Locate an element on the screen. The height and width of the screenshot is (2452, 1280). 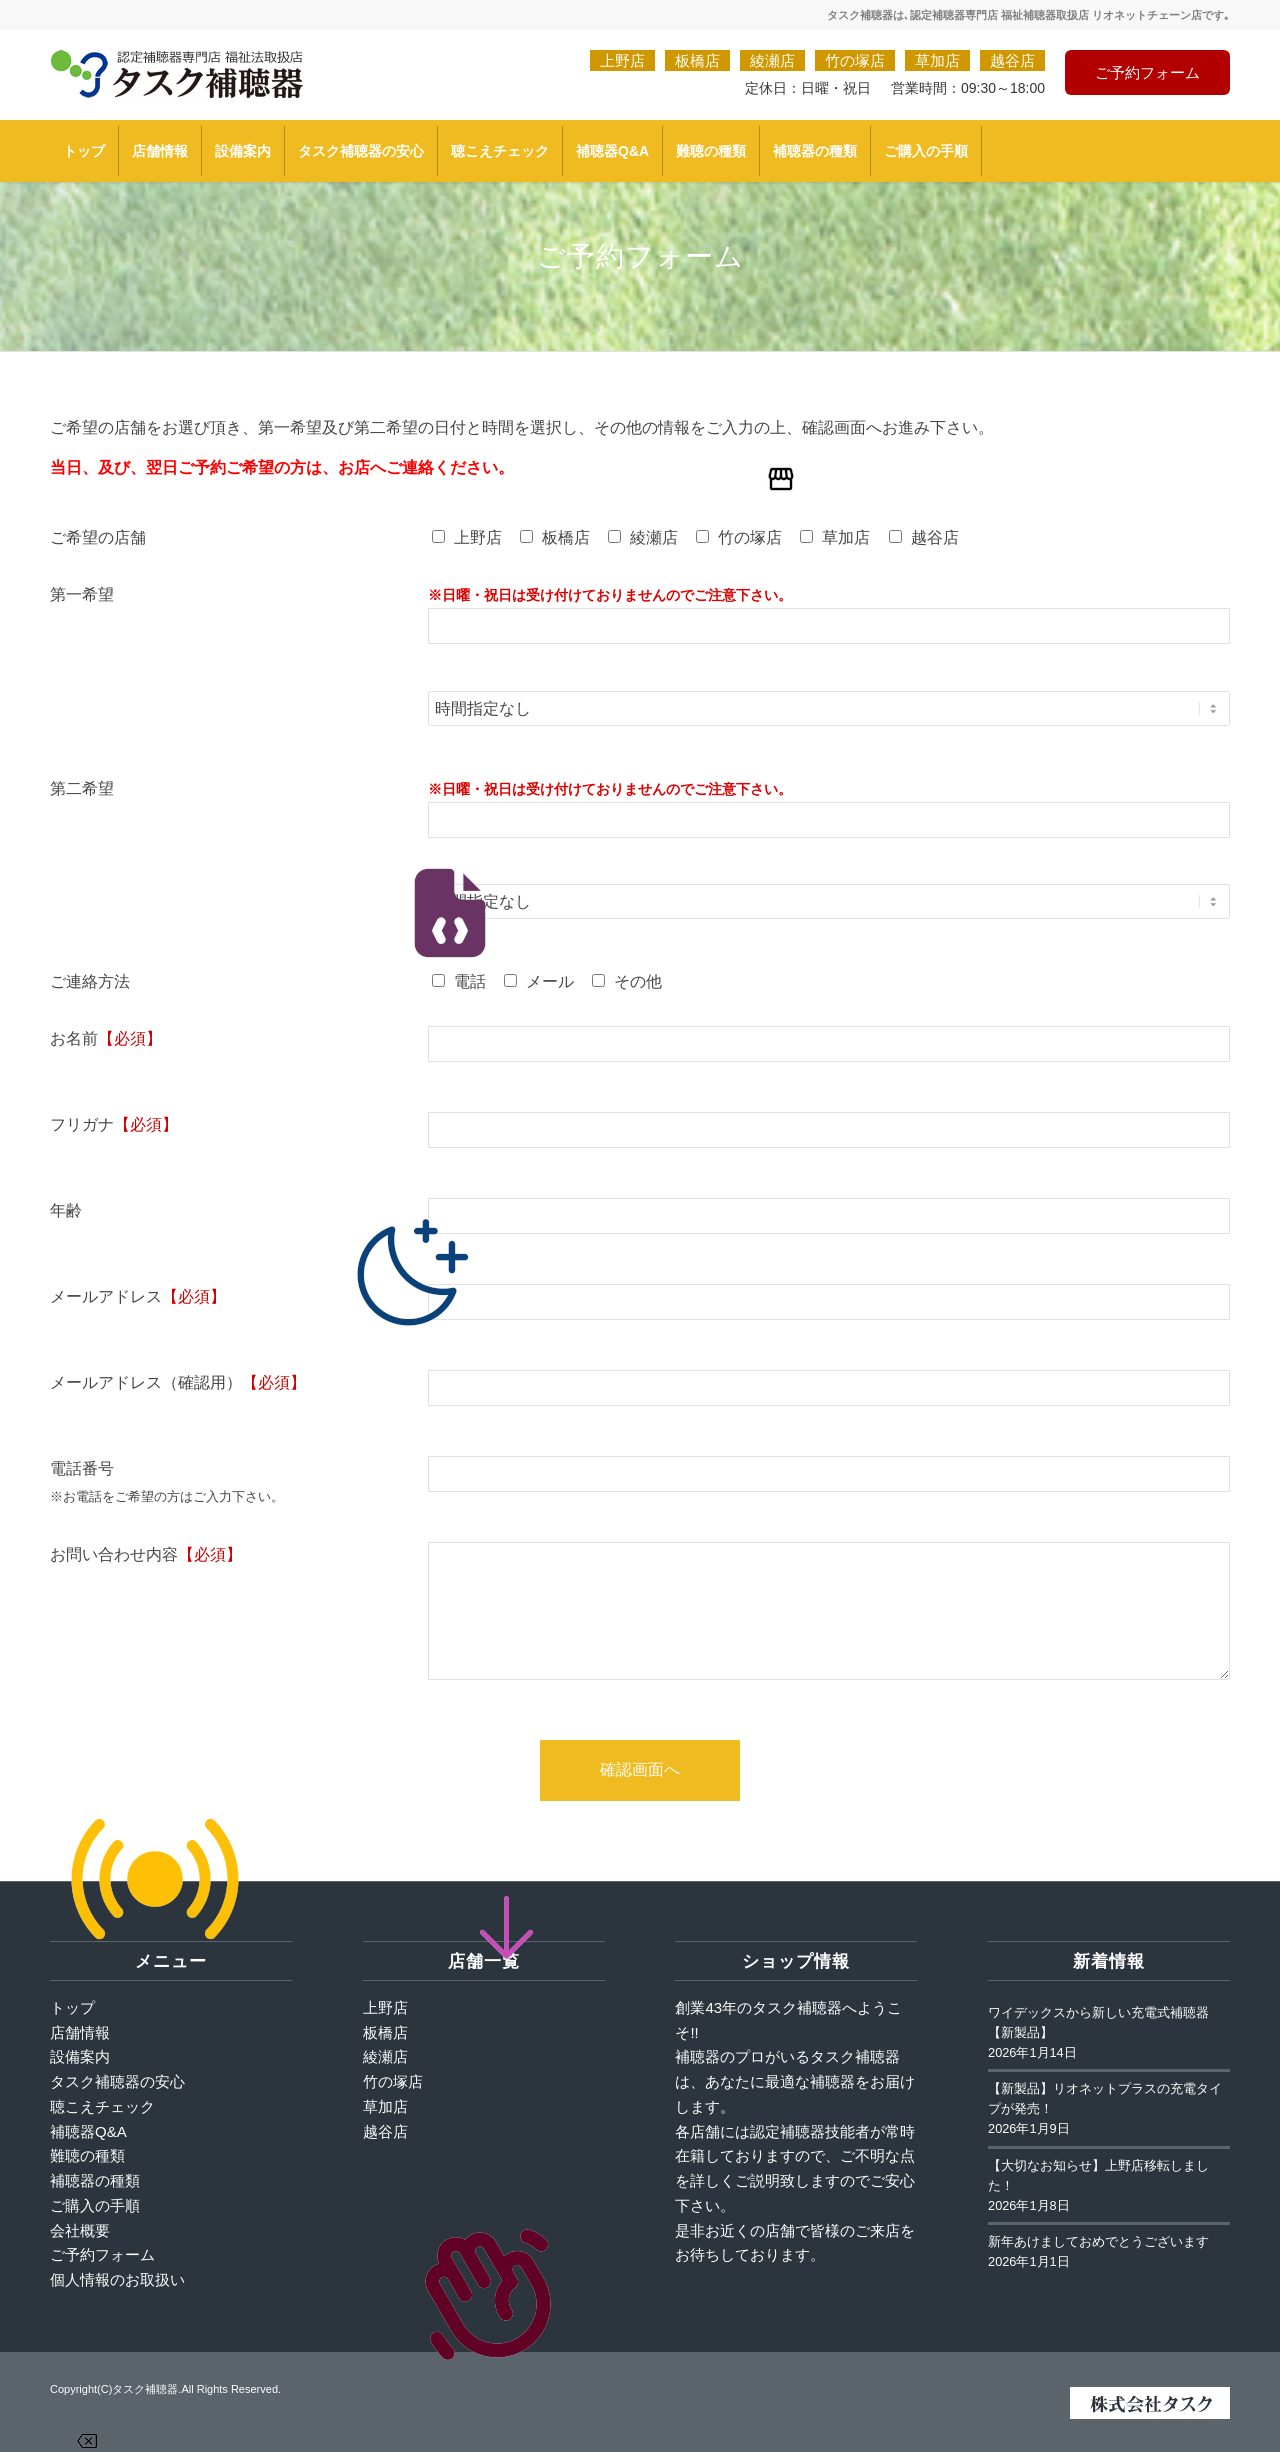
send a greeting or wave to someone is located at coordinates (488, 2295).